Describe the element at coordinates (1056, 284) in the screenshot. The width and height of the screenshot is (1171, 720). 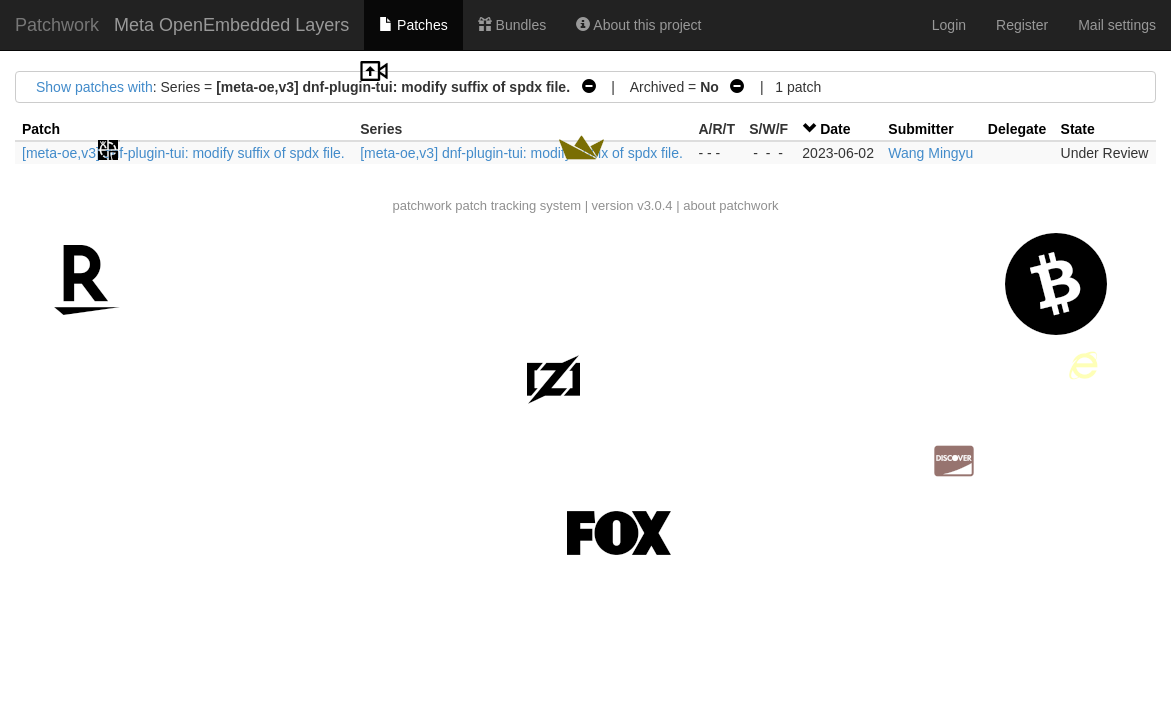
I see `bitcoin cash cryptocurrency logo` at that location.